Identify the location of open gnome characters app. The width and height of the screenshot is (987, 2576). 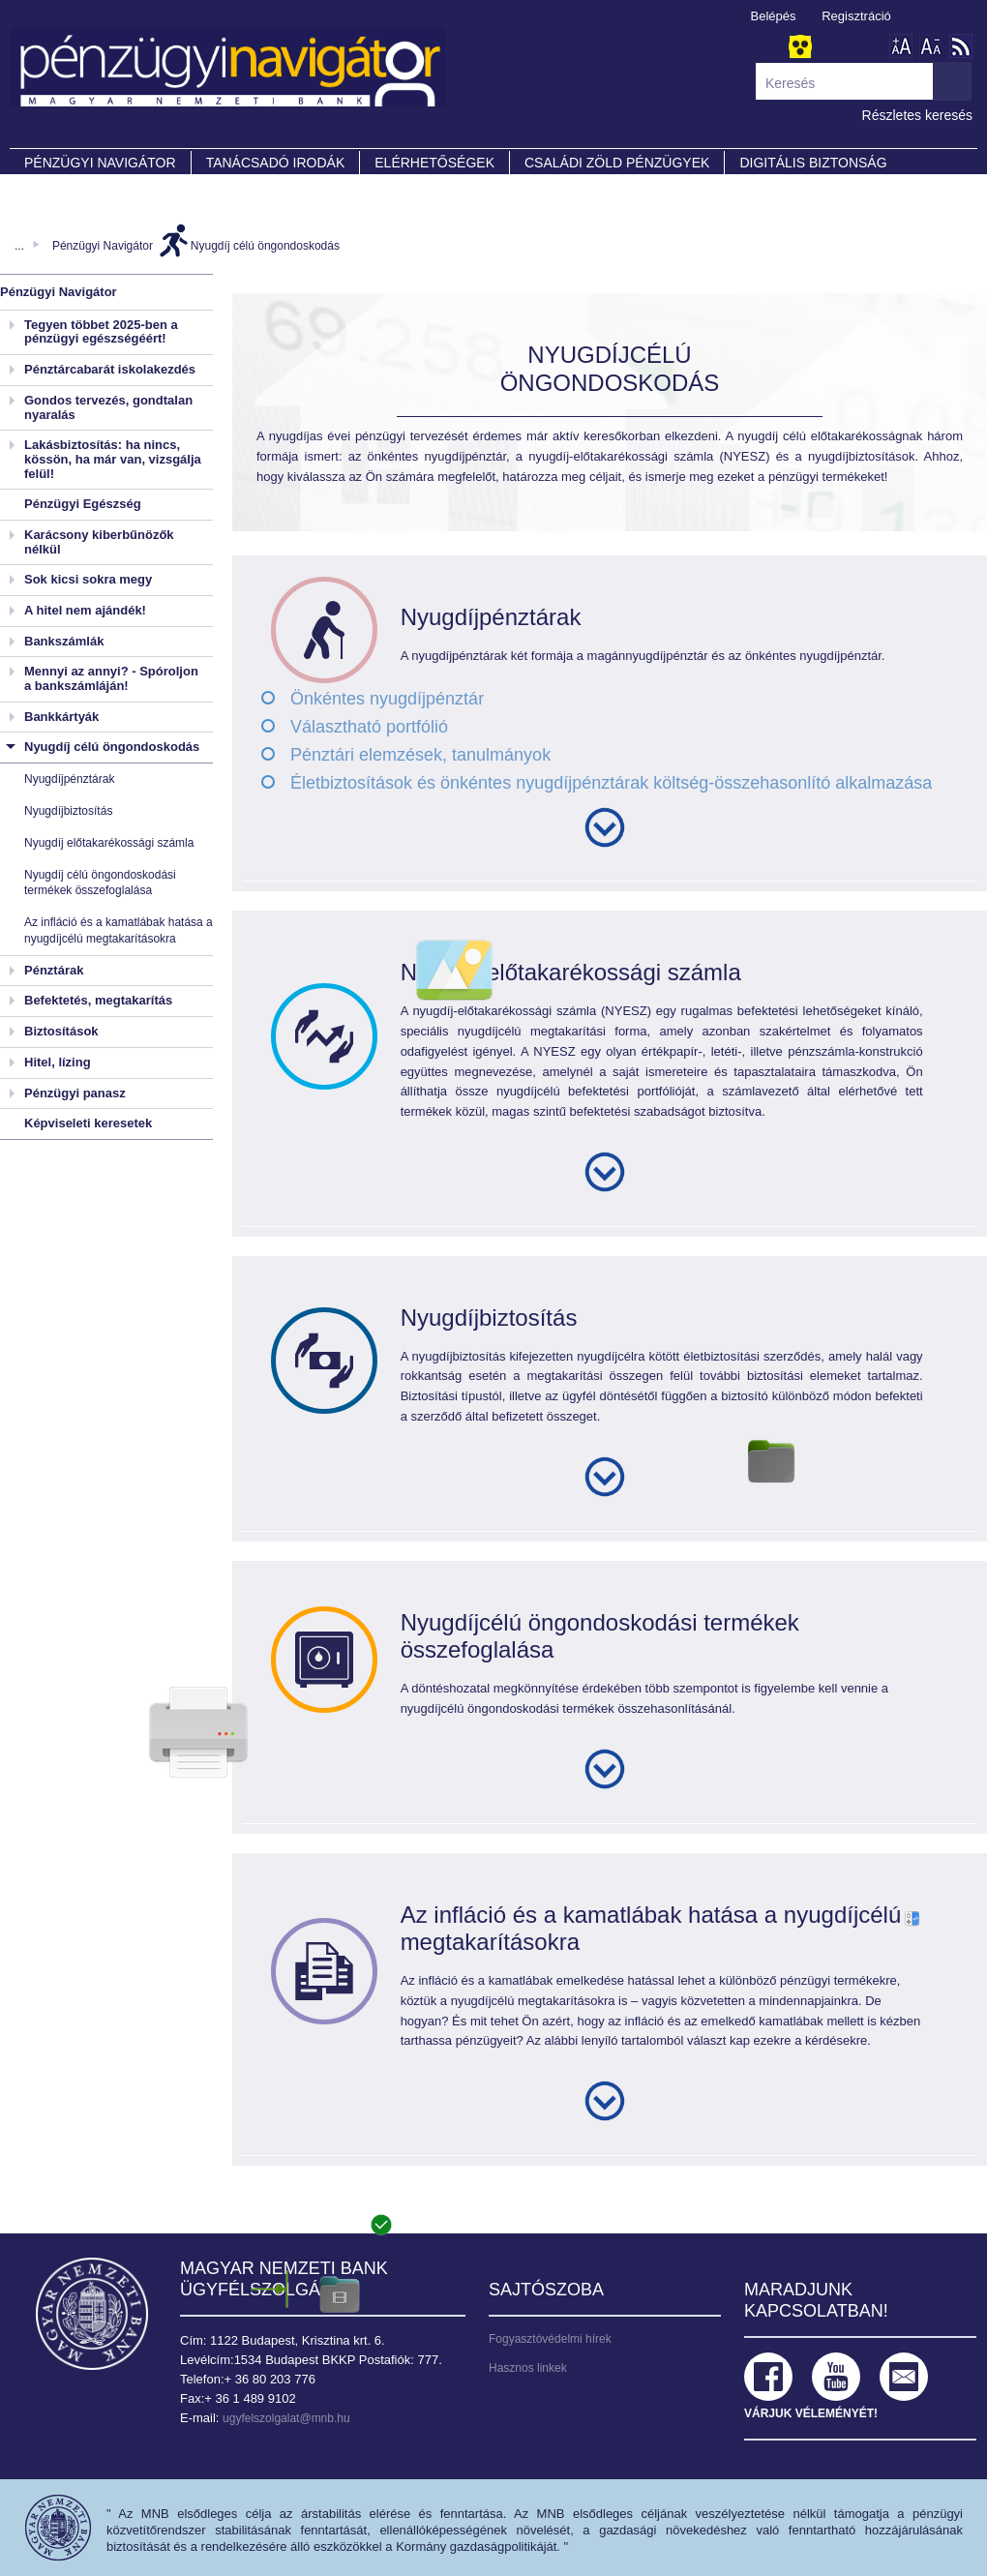
(912, 1918).